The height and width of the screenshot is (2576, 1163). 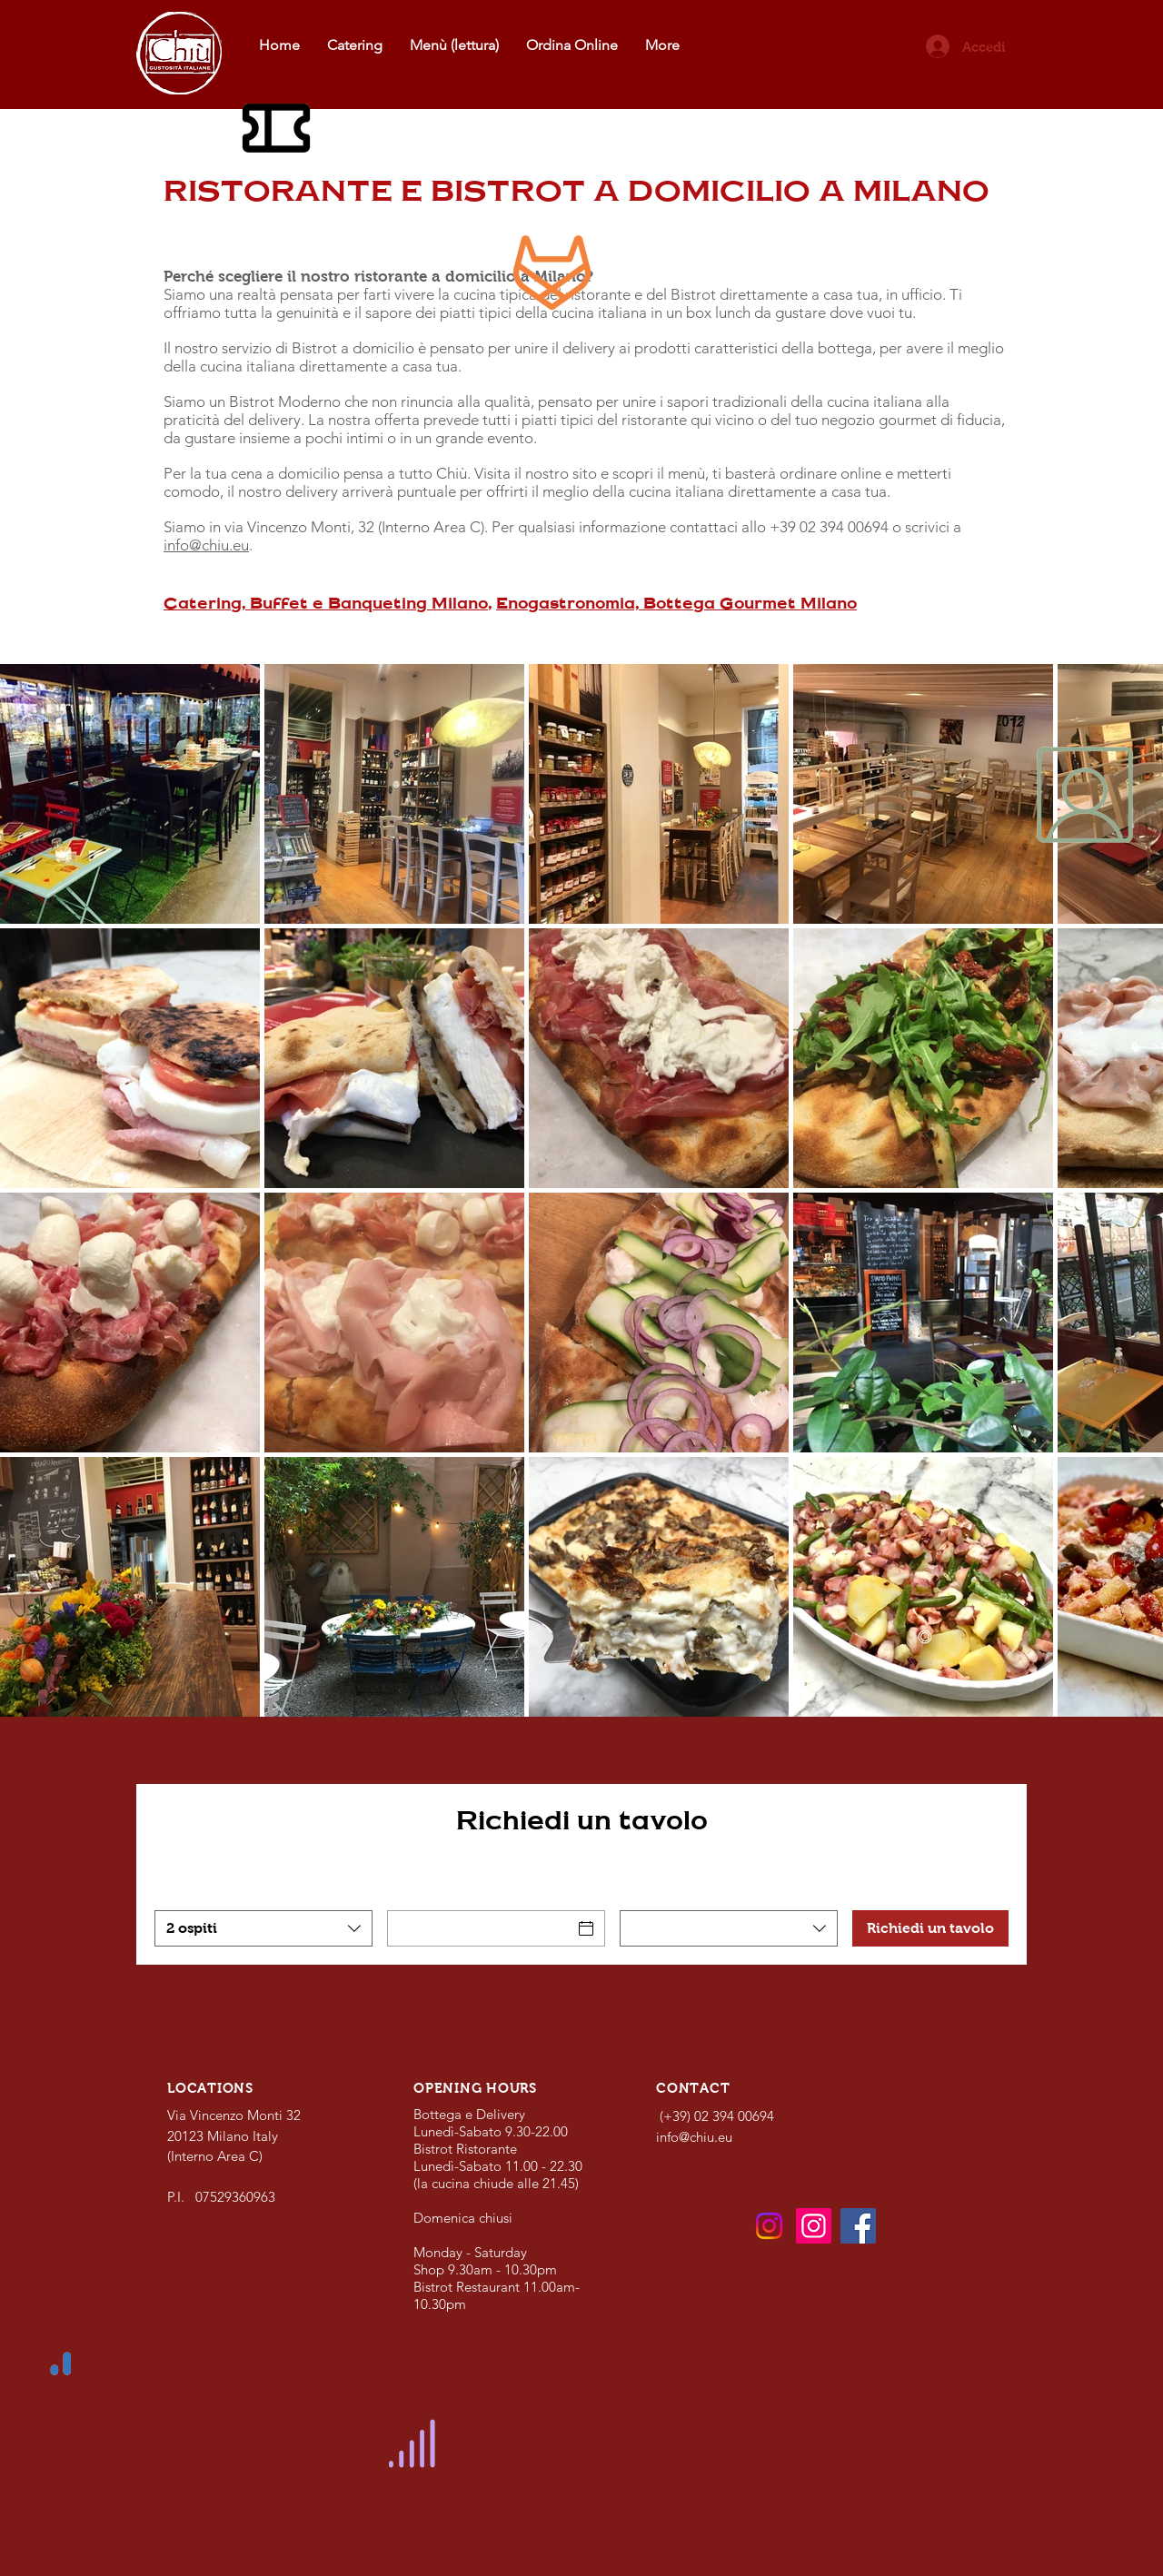 What do you see at coordinates (925, 1637) in the screenshot?
I see `start recording audio or video` at bounding box center [925, 1637].